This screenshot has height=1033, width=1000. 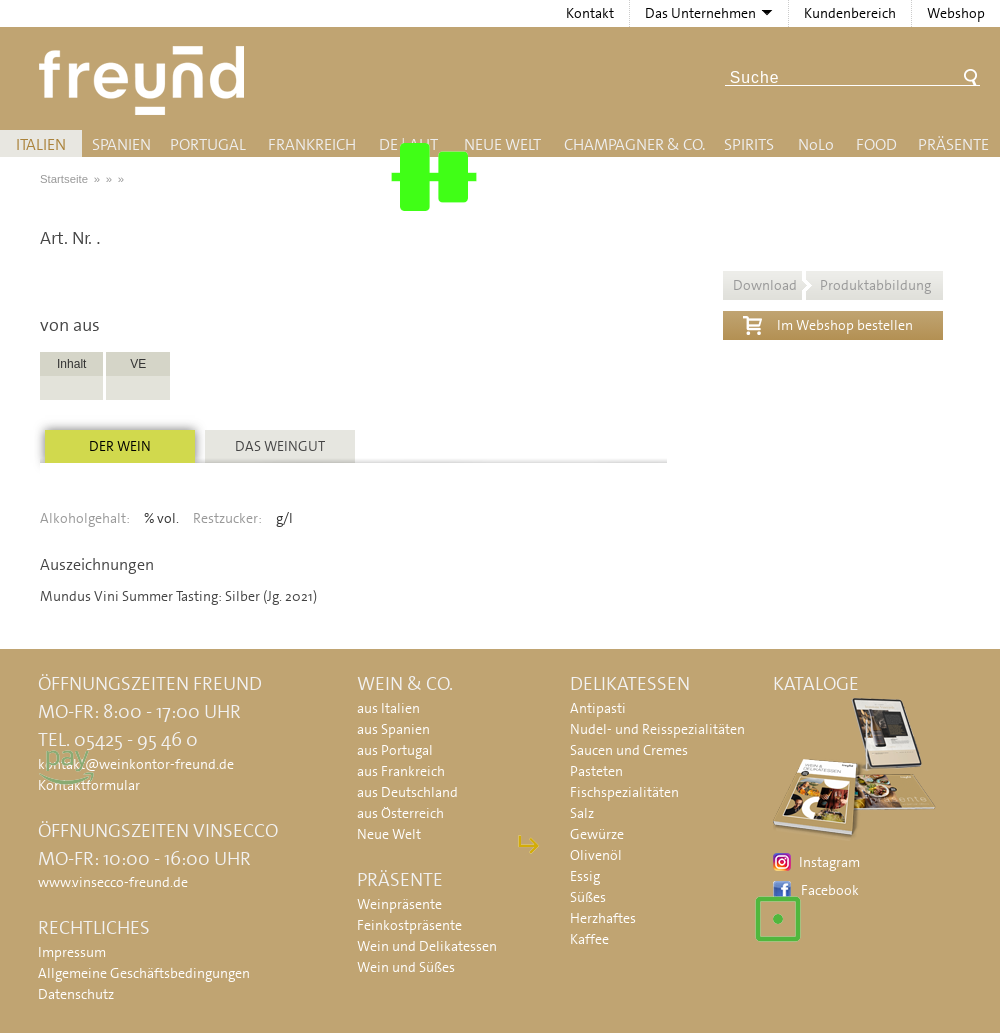 What do you see at coordinates (434, 177) in the screenshot?
I see `align items to vertical center` at bounding box center [434, 177].